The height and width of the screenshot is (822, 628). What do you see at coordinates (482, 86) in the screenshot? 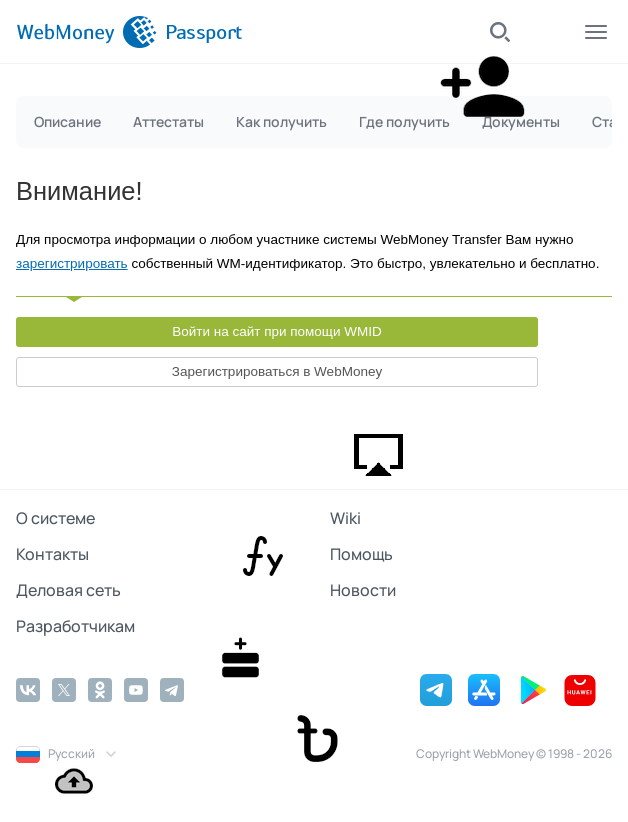
I see `add a new contact` at bounding box center [482, 86].